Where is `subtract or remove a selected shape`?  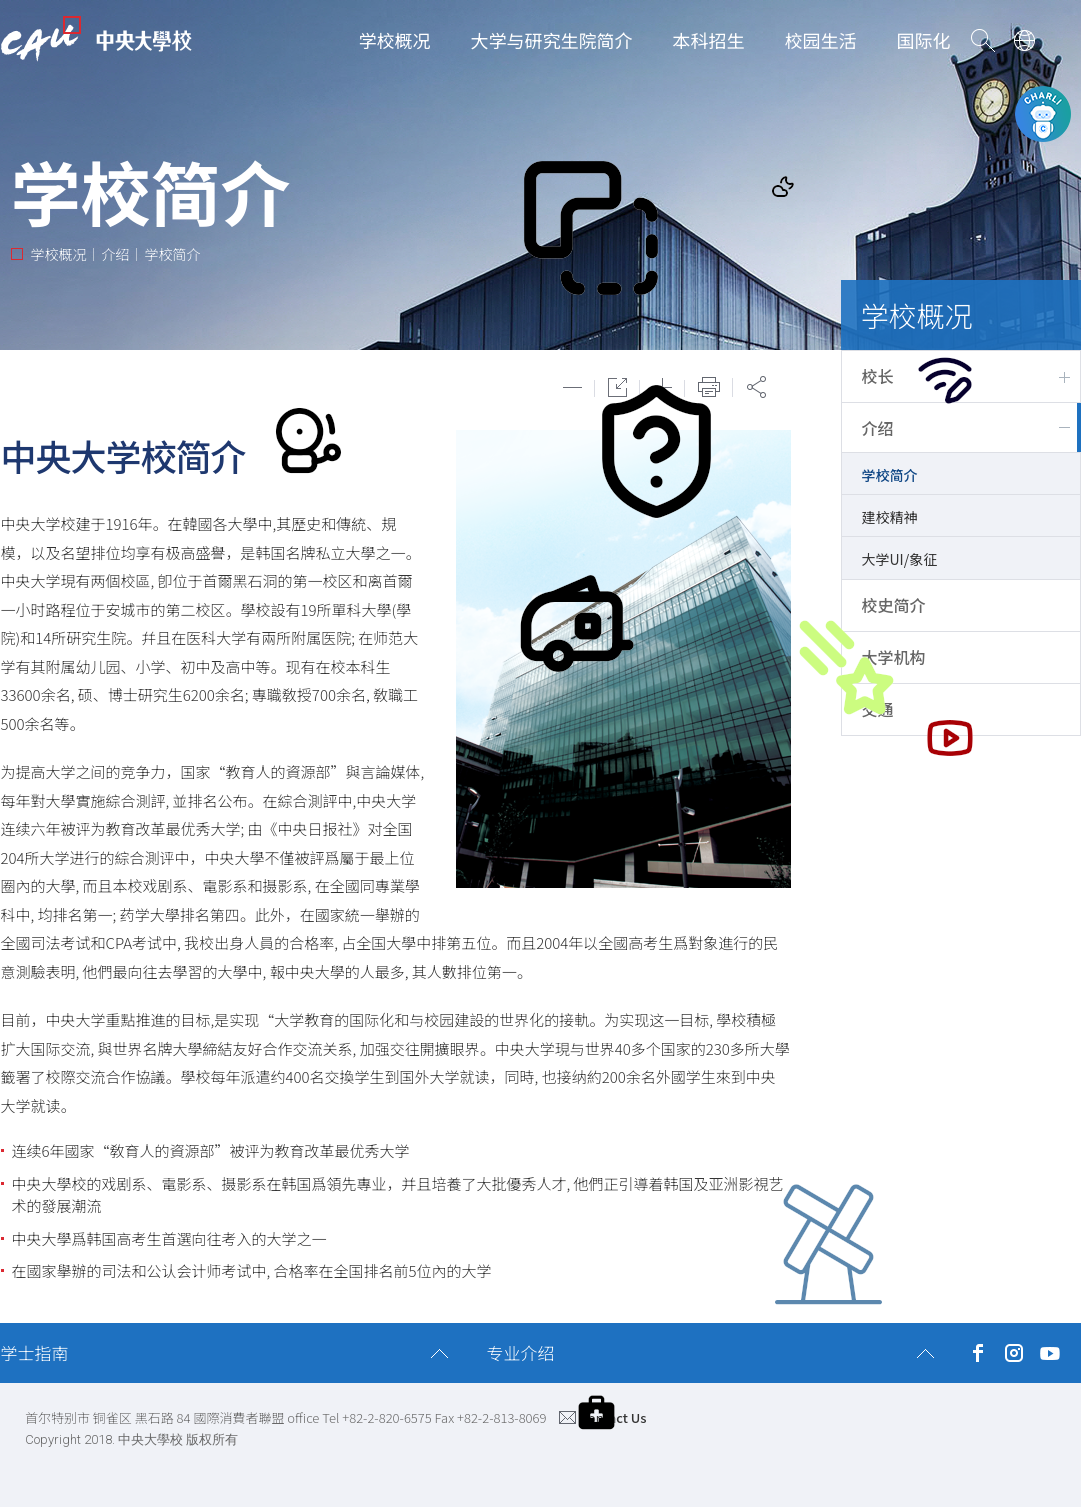
subtract or remove a selected shape is located at coordinates (591, 228).